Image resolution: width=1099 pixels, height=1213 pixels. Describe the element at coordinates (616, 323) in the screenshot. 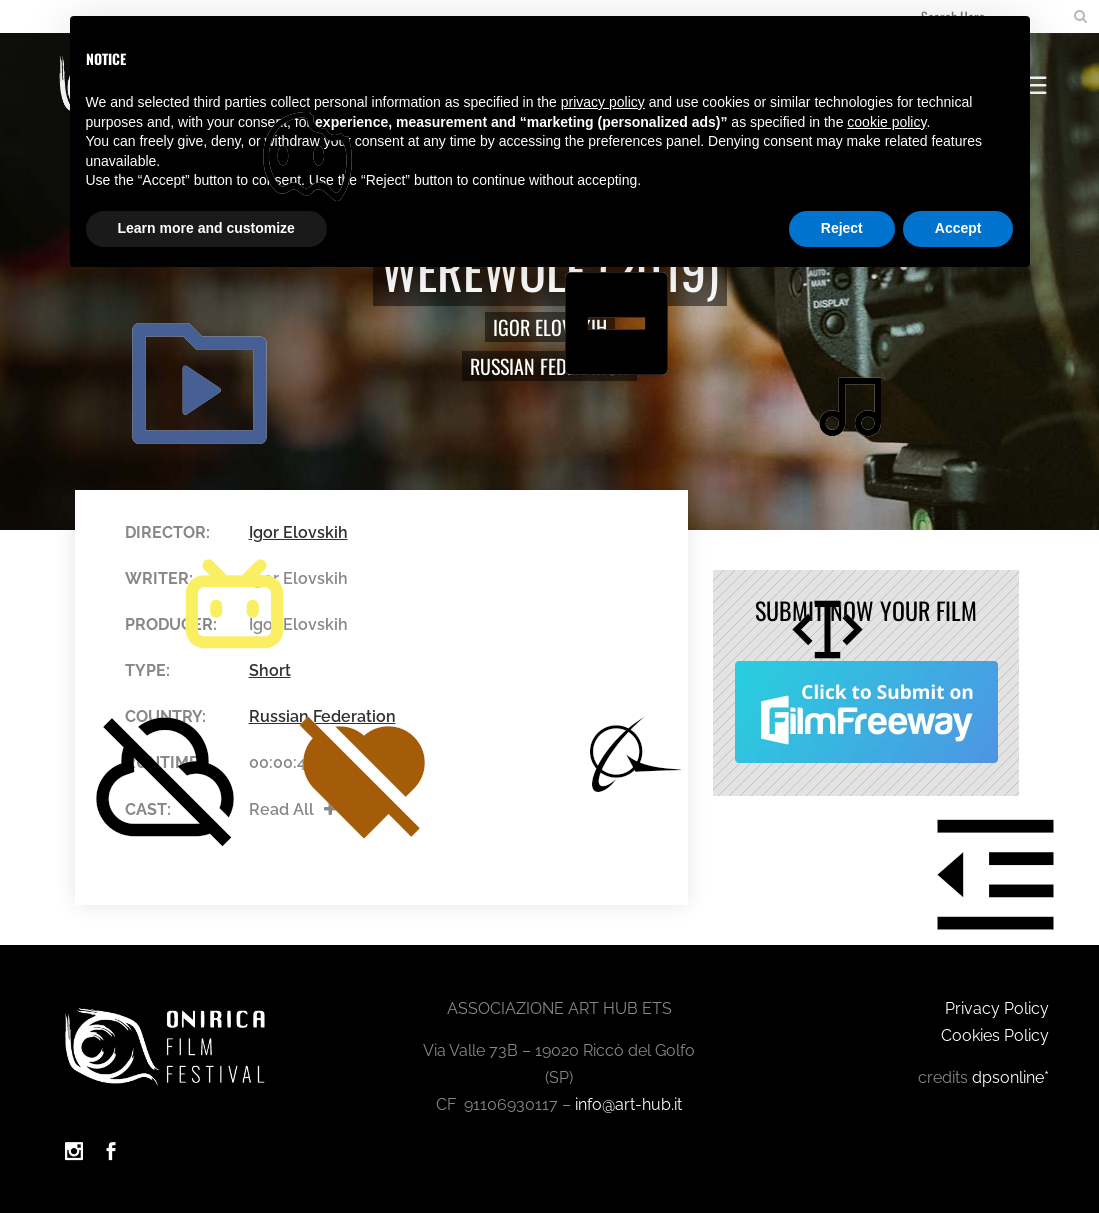

I see `indicates a partially selected or indeterminate checkbox state` at that location.